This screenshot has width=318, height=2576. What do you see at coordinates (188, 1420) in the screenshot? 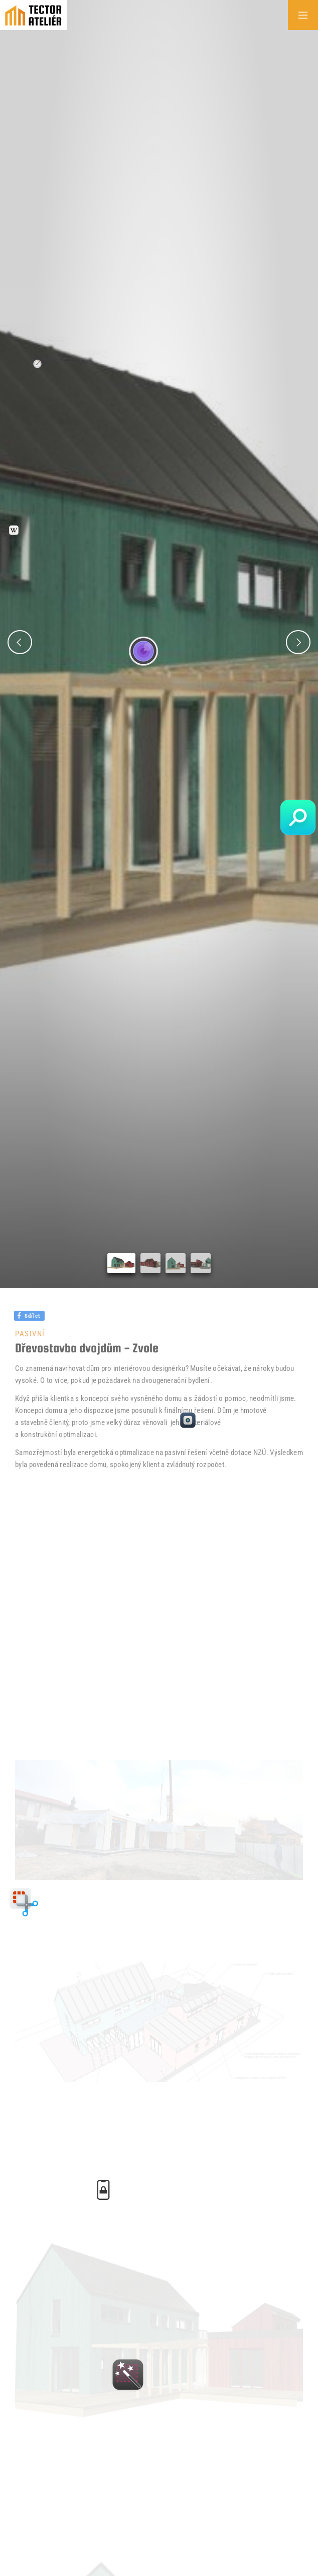
I see `open fondo wallpaper app` at bounding box center [188, 1420].